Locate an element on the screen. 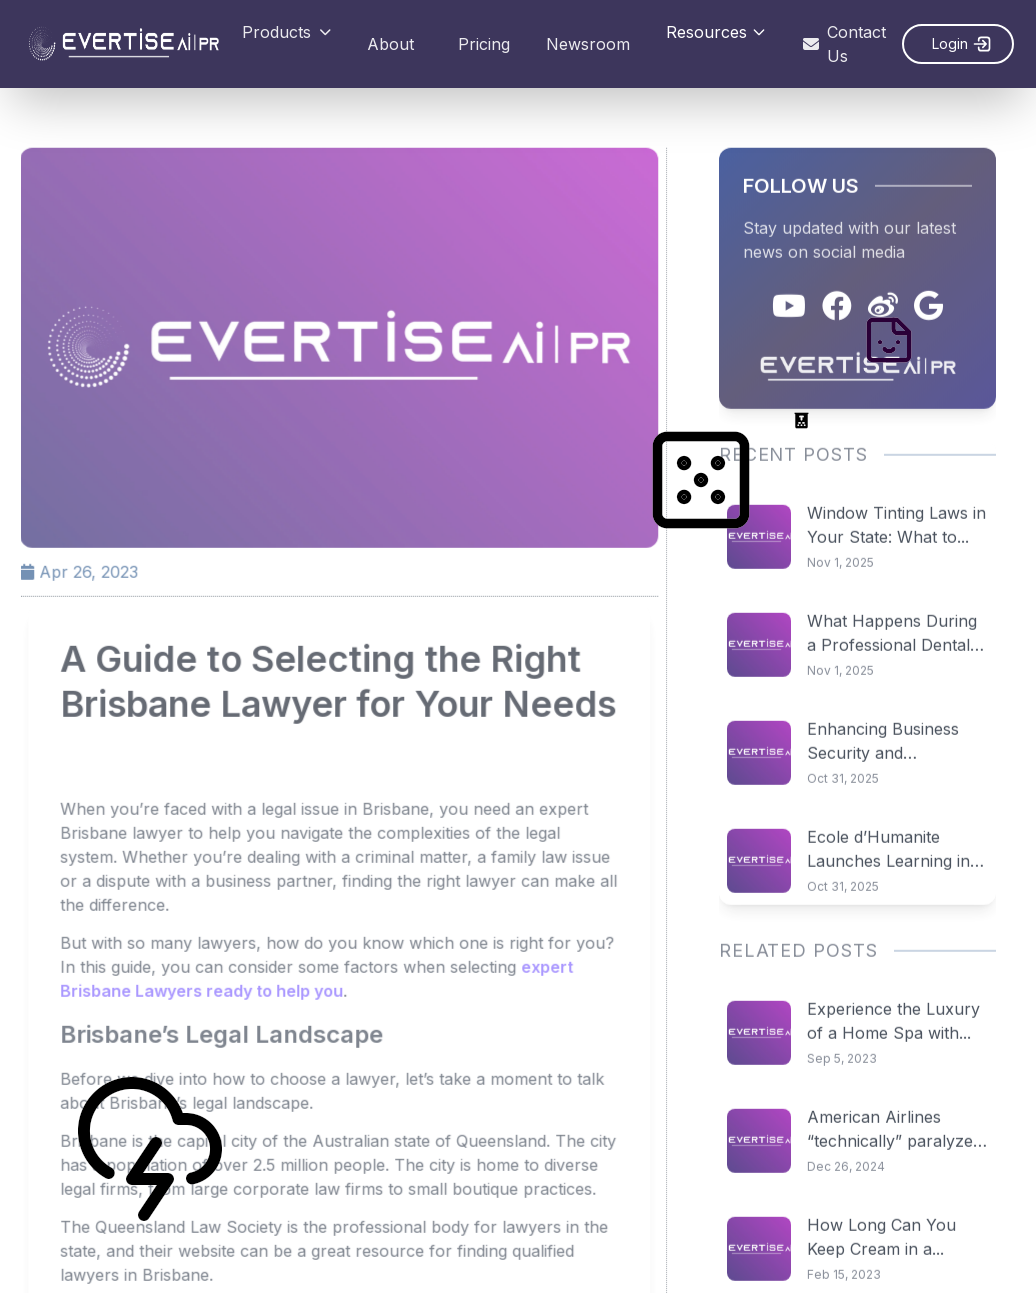 The height and width of the screenshot is (1293, 1036). add a sticker to your message is located at coordinates (889, 340).